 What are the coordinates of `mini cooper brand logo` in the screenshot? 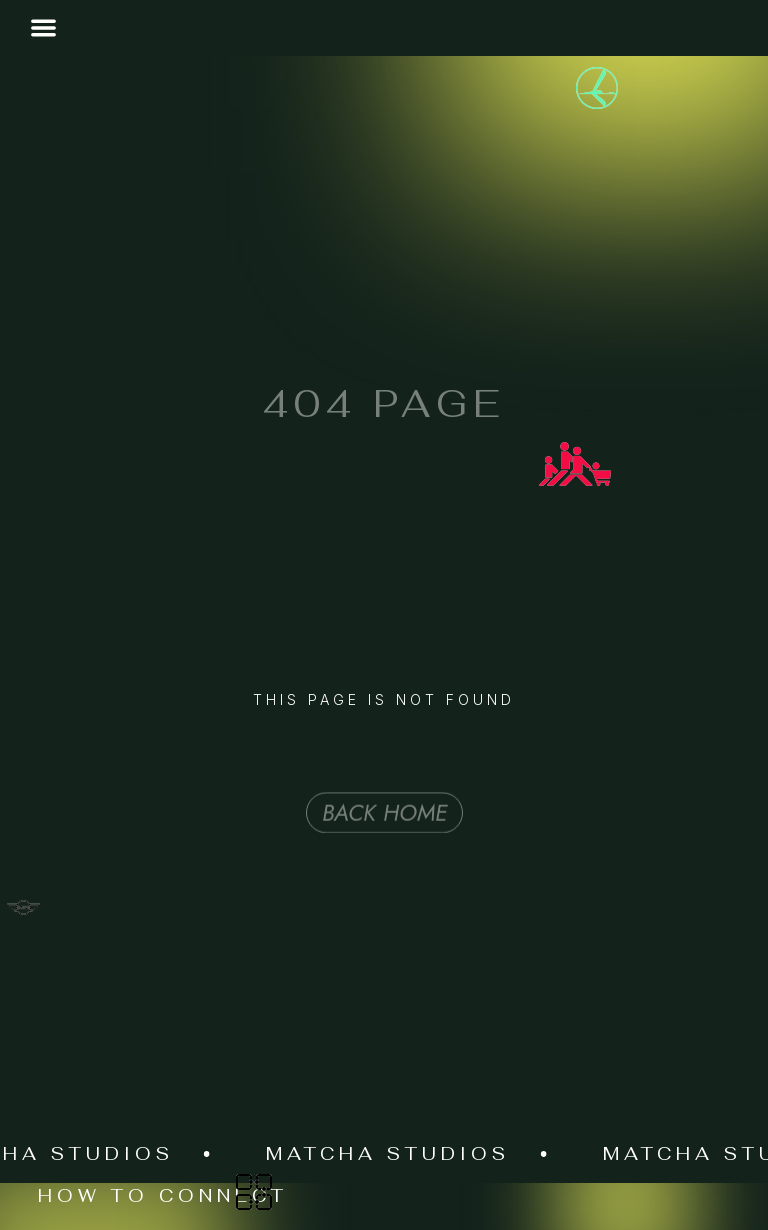 It's located at (23, 907).